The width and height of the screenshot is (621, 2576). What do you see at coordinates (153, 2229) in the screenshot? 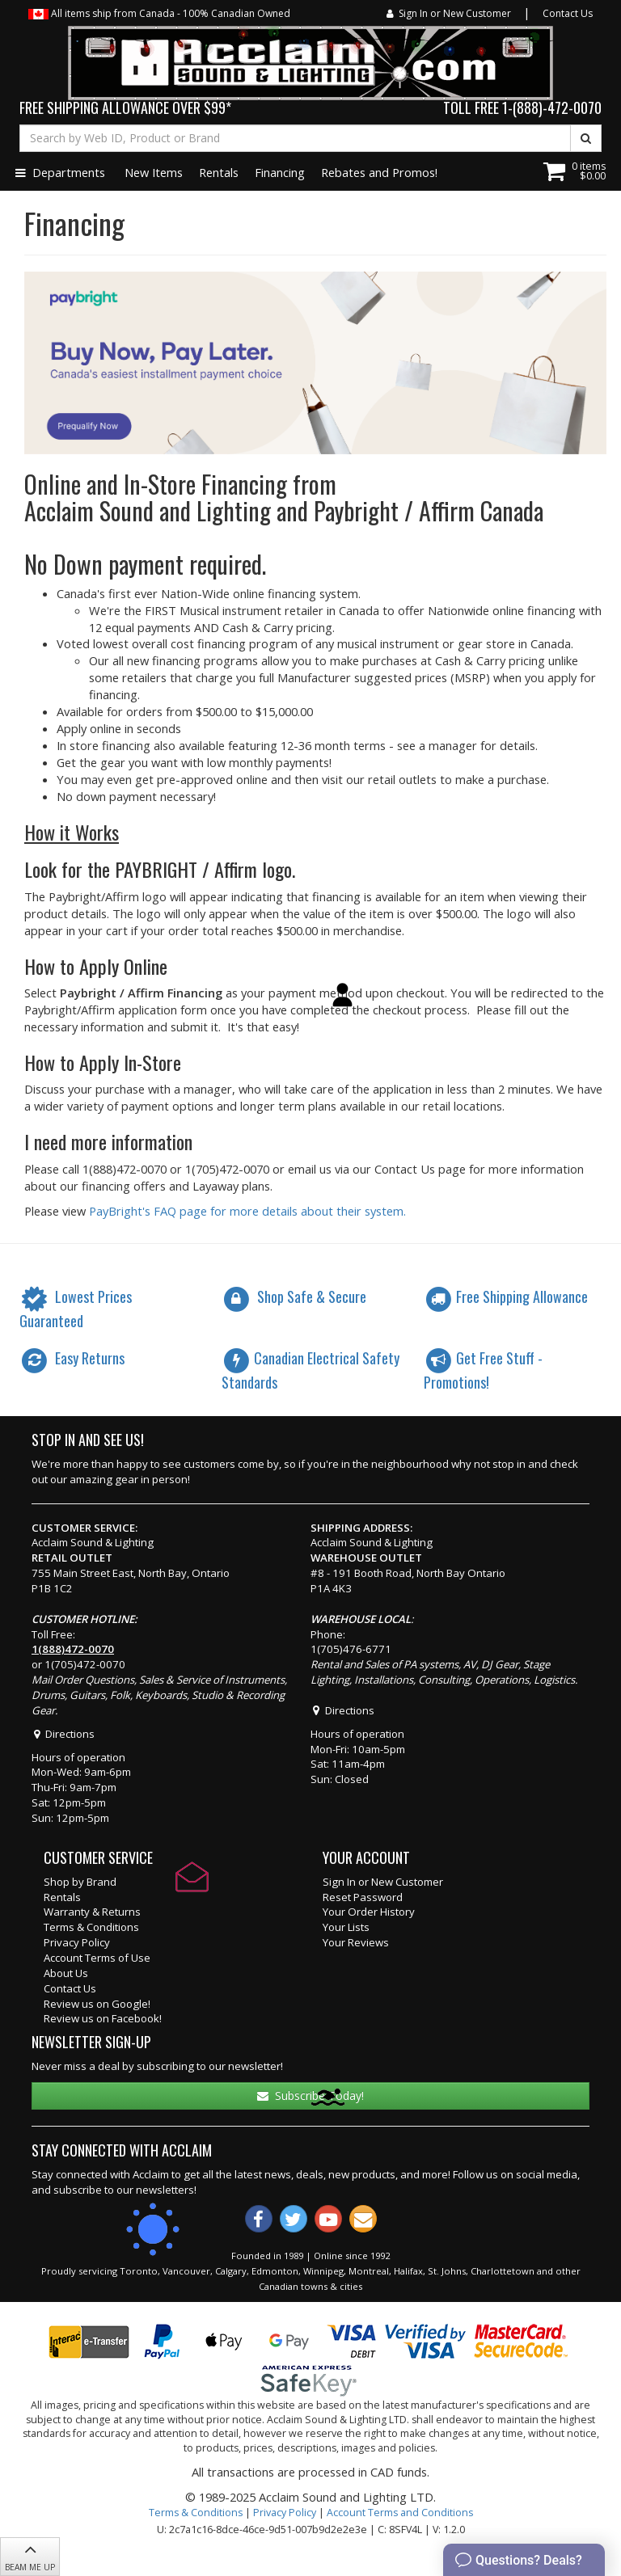
I see `adjust screen brightness to low` at bounding box center [153, 2229].